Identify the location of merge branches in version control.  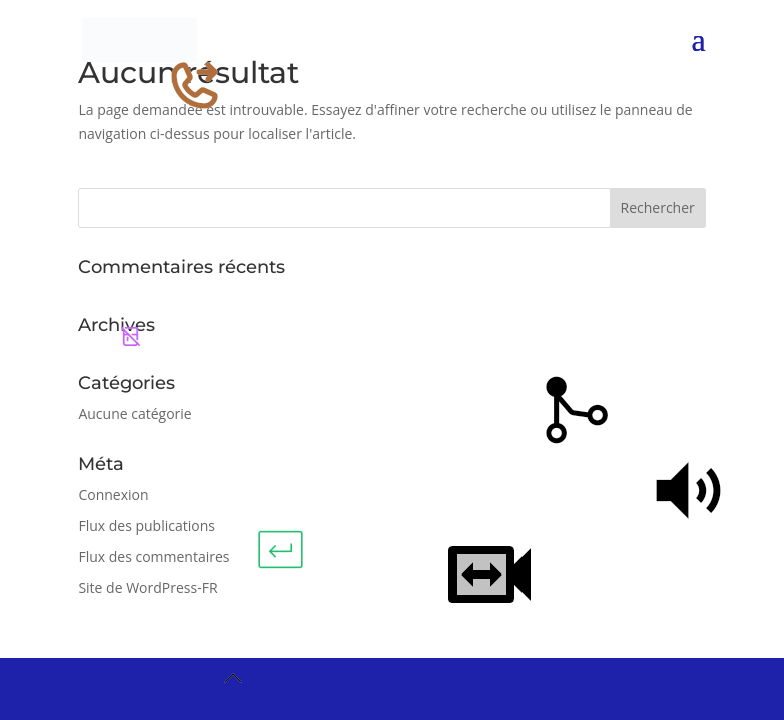
(572, 410).